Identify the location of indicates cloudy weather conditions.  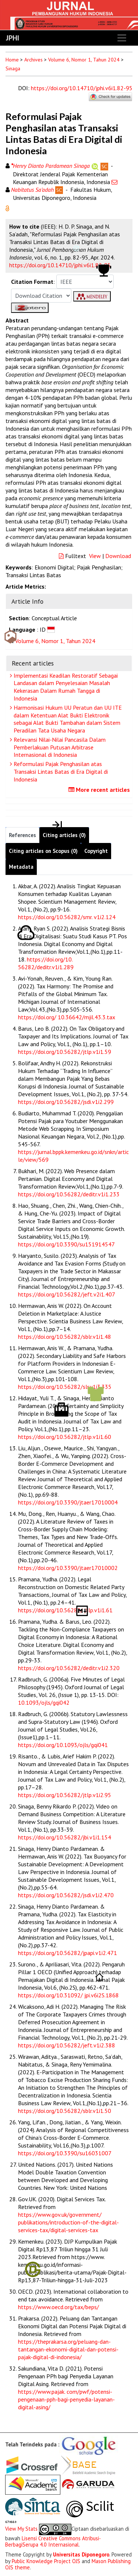
(26, 933).